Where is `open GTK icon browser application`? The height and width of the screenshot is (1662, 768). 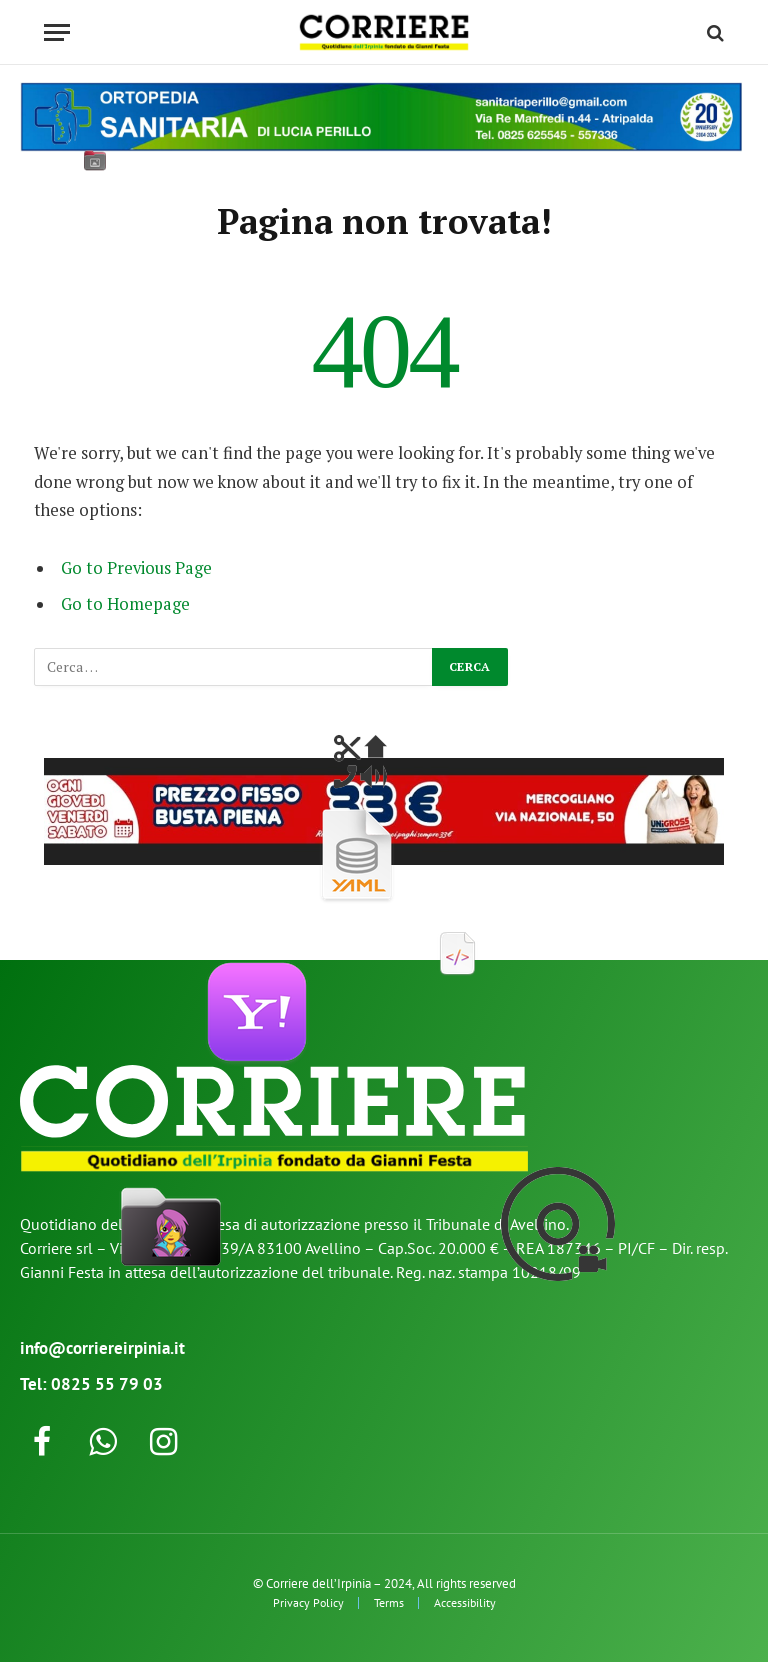 open GTK icon browser application is located at coordinates (360, 761).